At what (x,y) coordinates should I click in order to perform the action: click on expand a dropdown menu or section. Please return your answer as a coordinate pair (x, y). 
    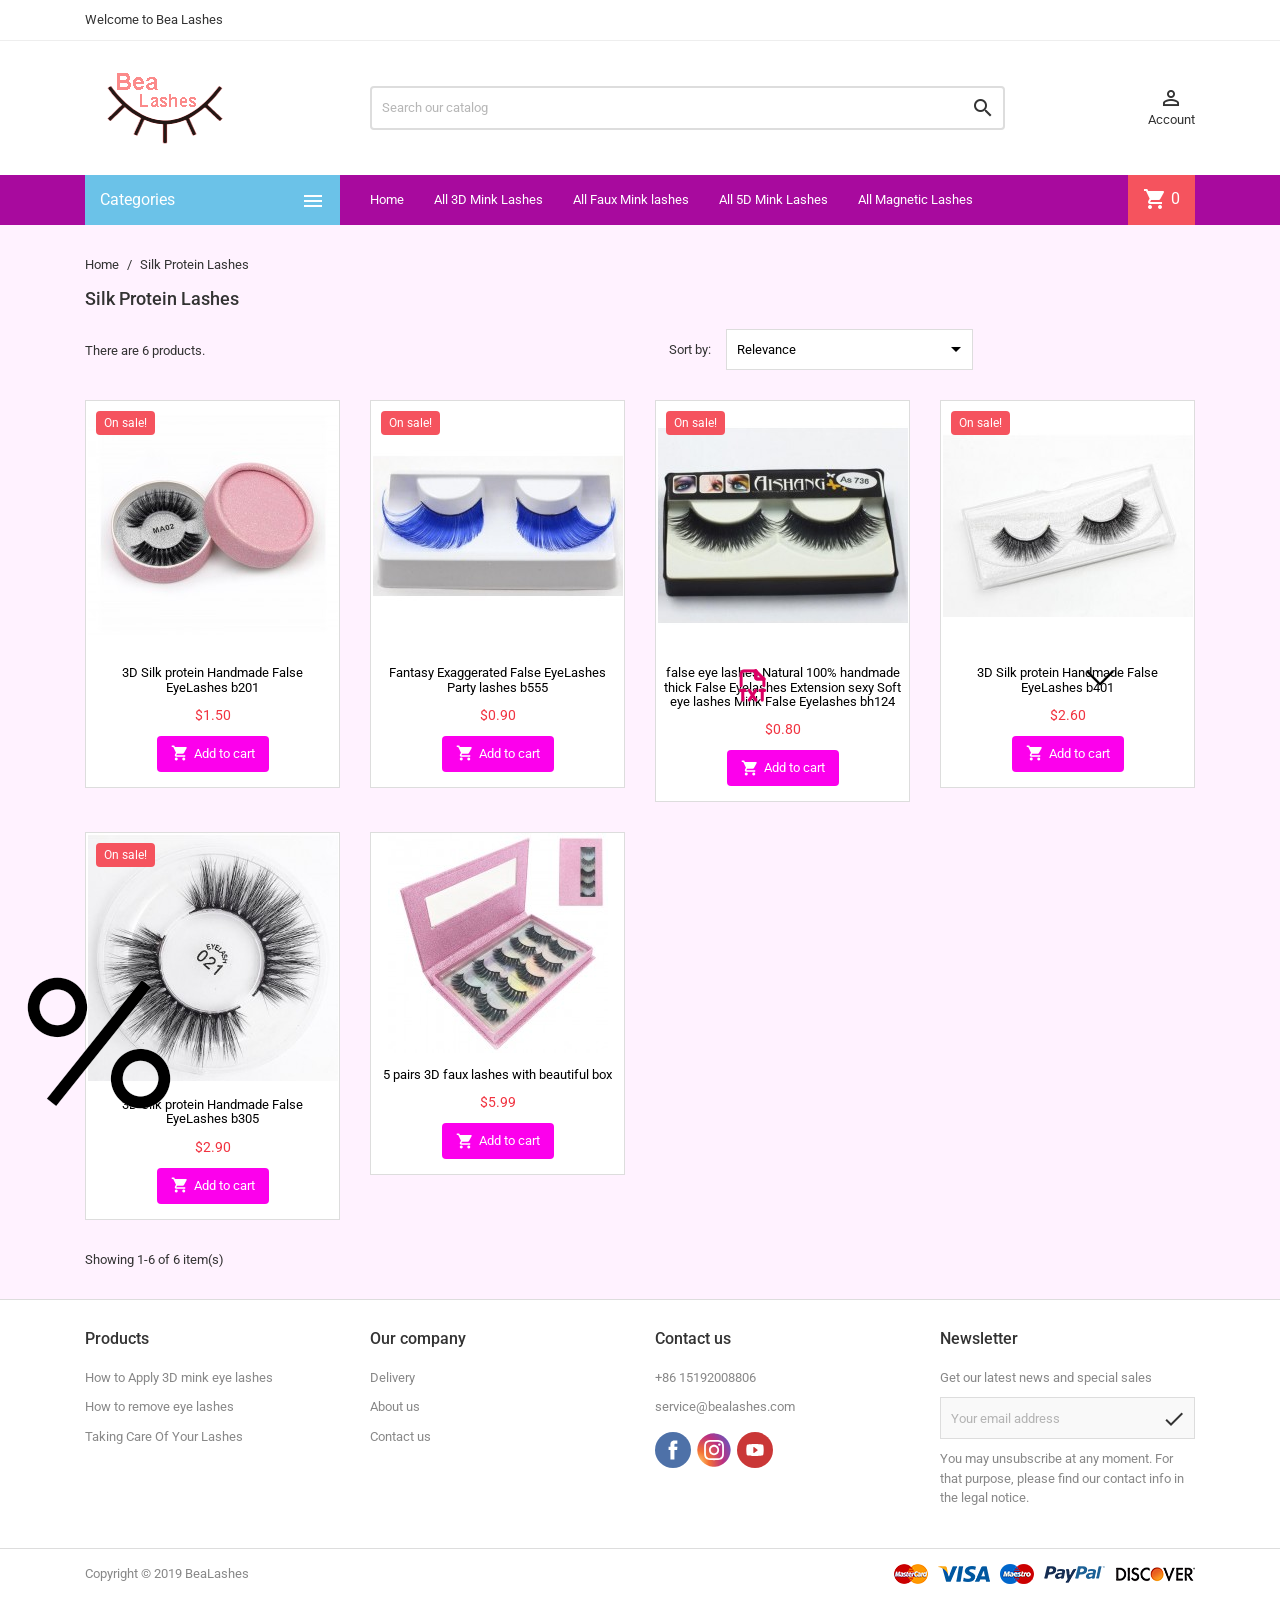
    Looking at the image, I should click on (1100, 678).